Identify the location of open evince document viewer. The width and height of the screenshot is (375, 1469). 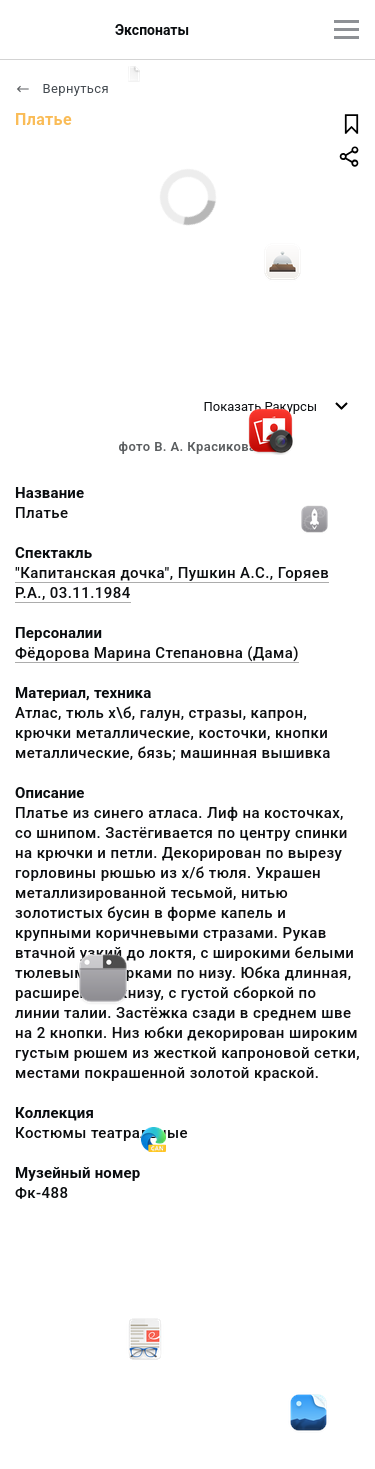
(145, 1339).